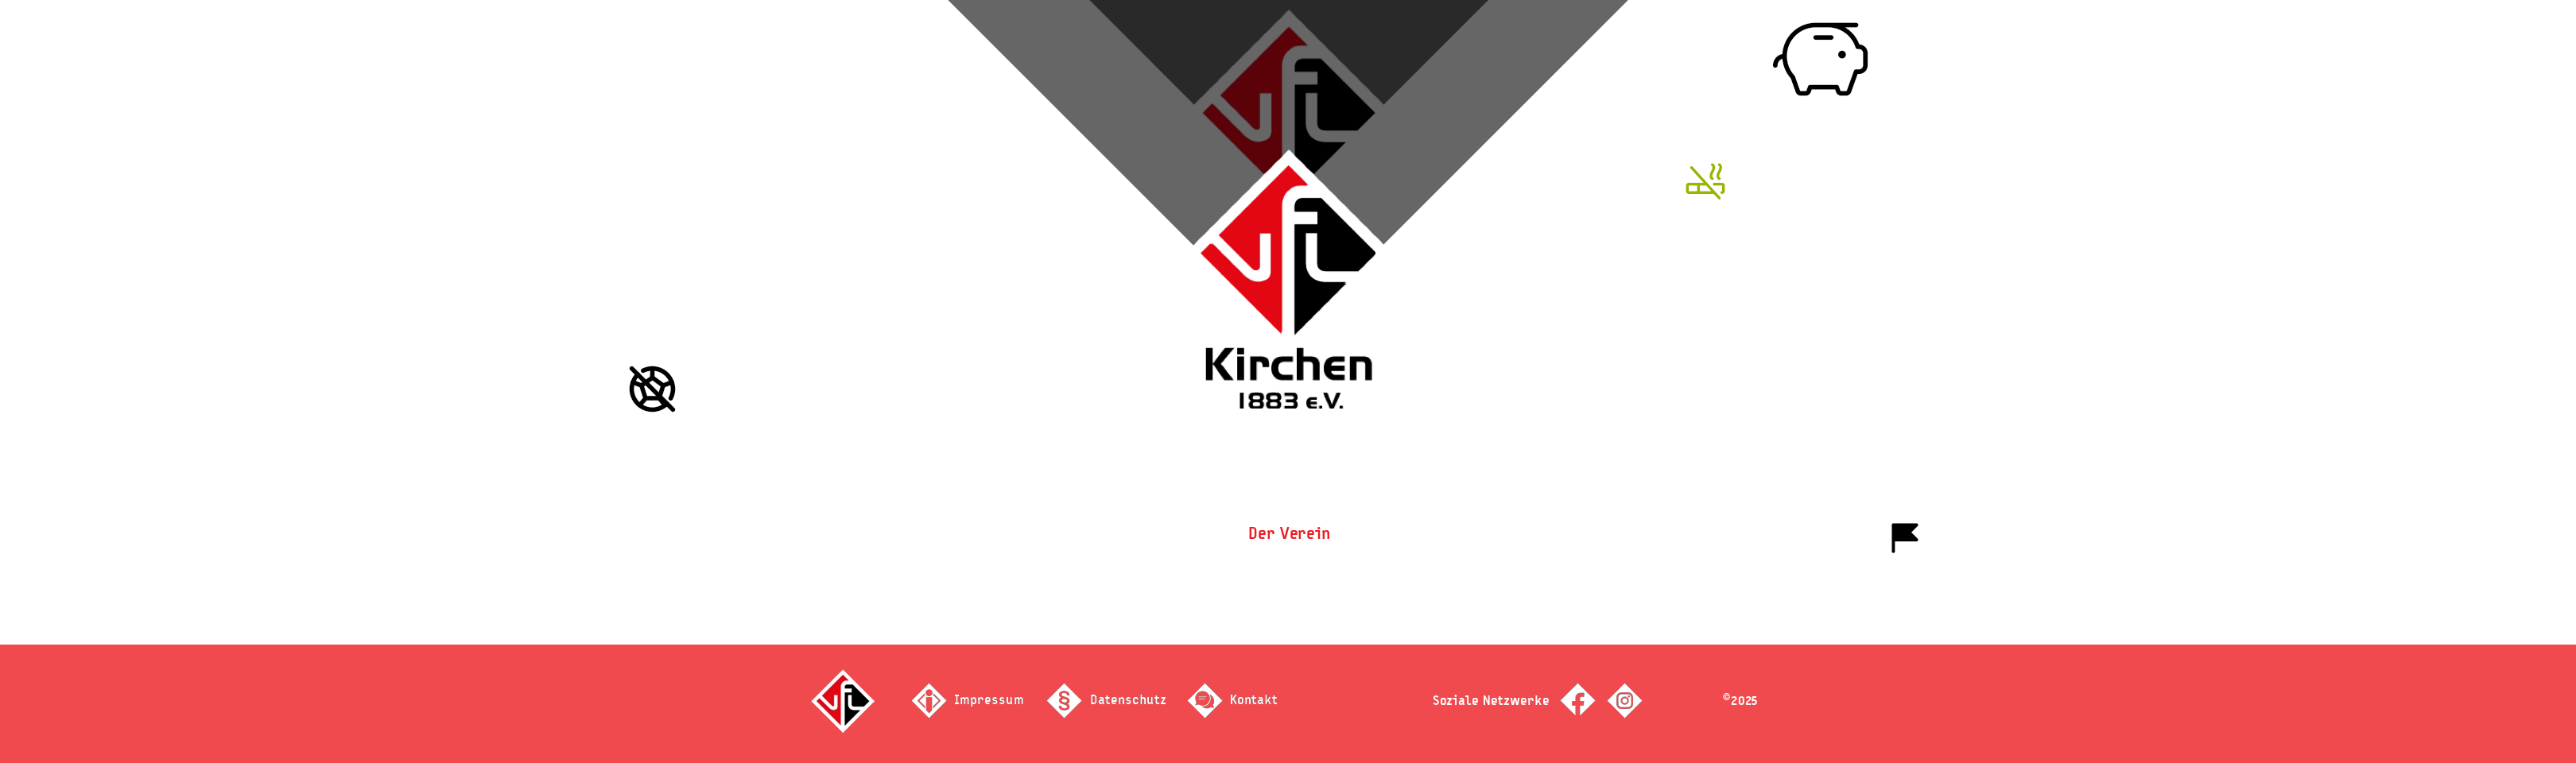 This screenshot has height=763, width=2576. What do you see at coordinates (1821, 59) in the screenshot?
I see `access savings or budget features` at bounding box center [1821, 59].